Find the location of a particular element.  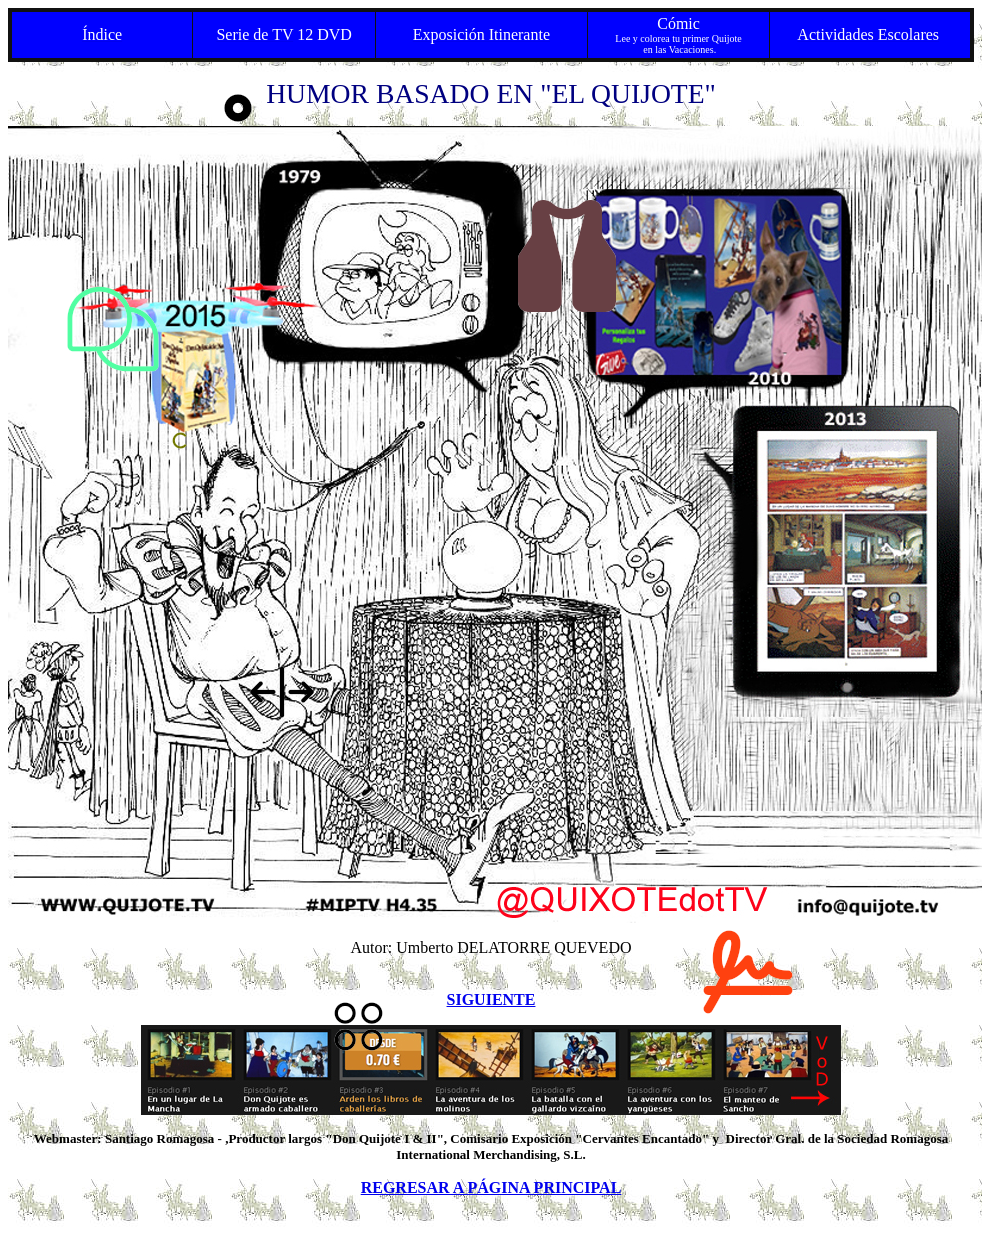

select safety vest or protective gear is located at coordinates (567, 256).